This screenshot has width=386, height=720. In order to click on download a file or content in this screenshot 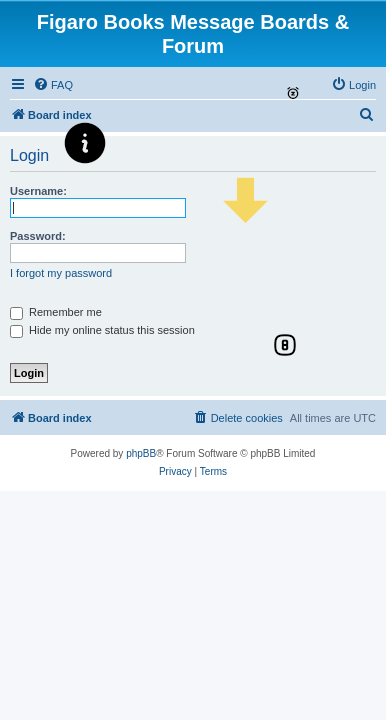, I will do `click(245, 200)`.